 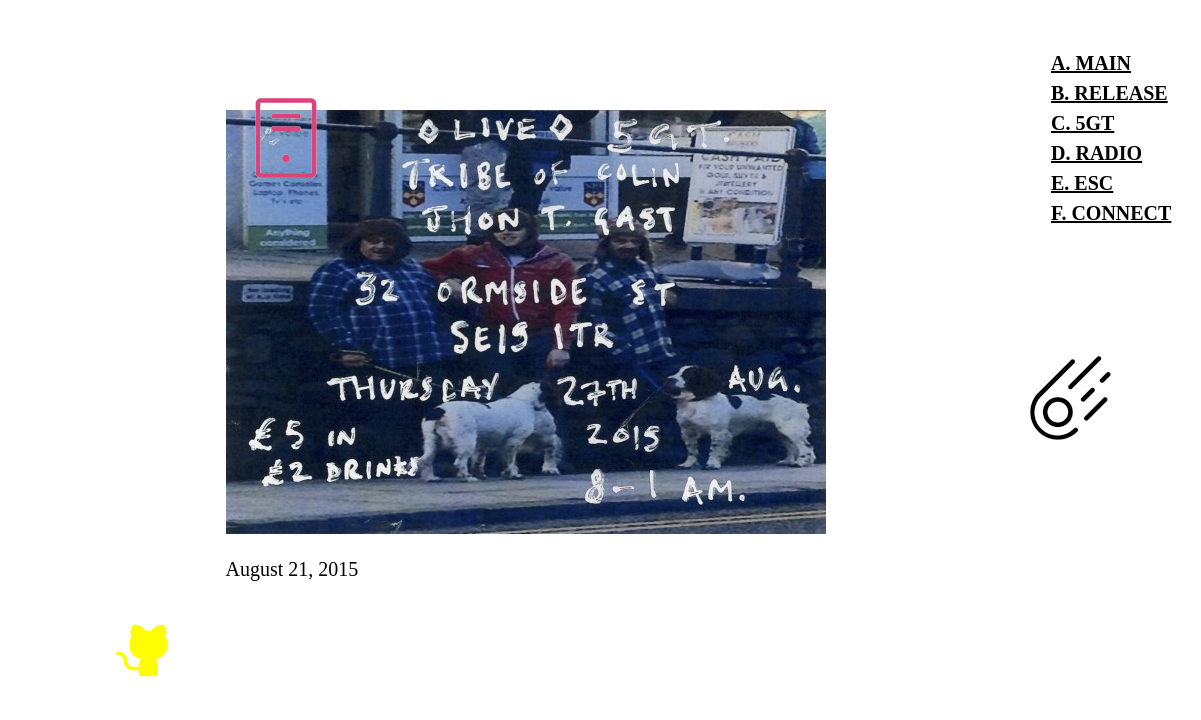 What do you see at coordinates (1070, 399) in the screenshot?
I see `indicates a crash or system error` at bounding box center [1070, 399].